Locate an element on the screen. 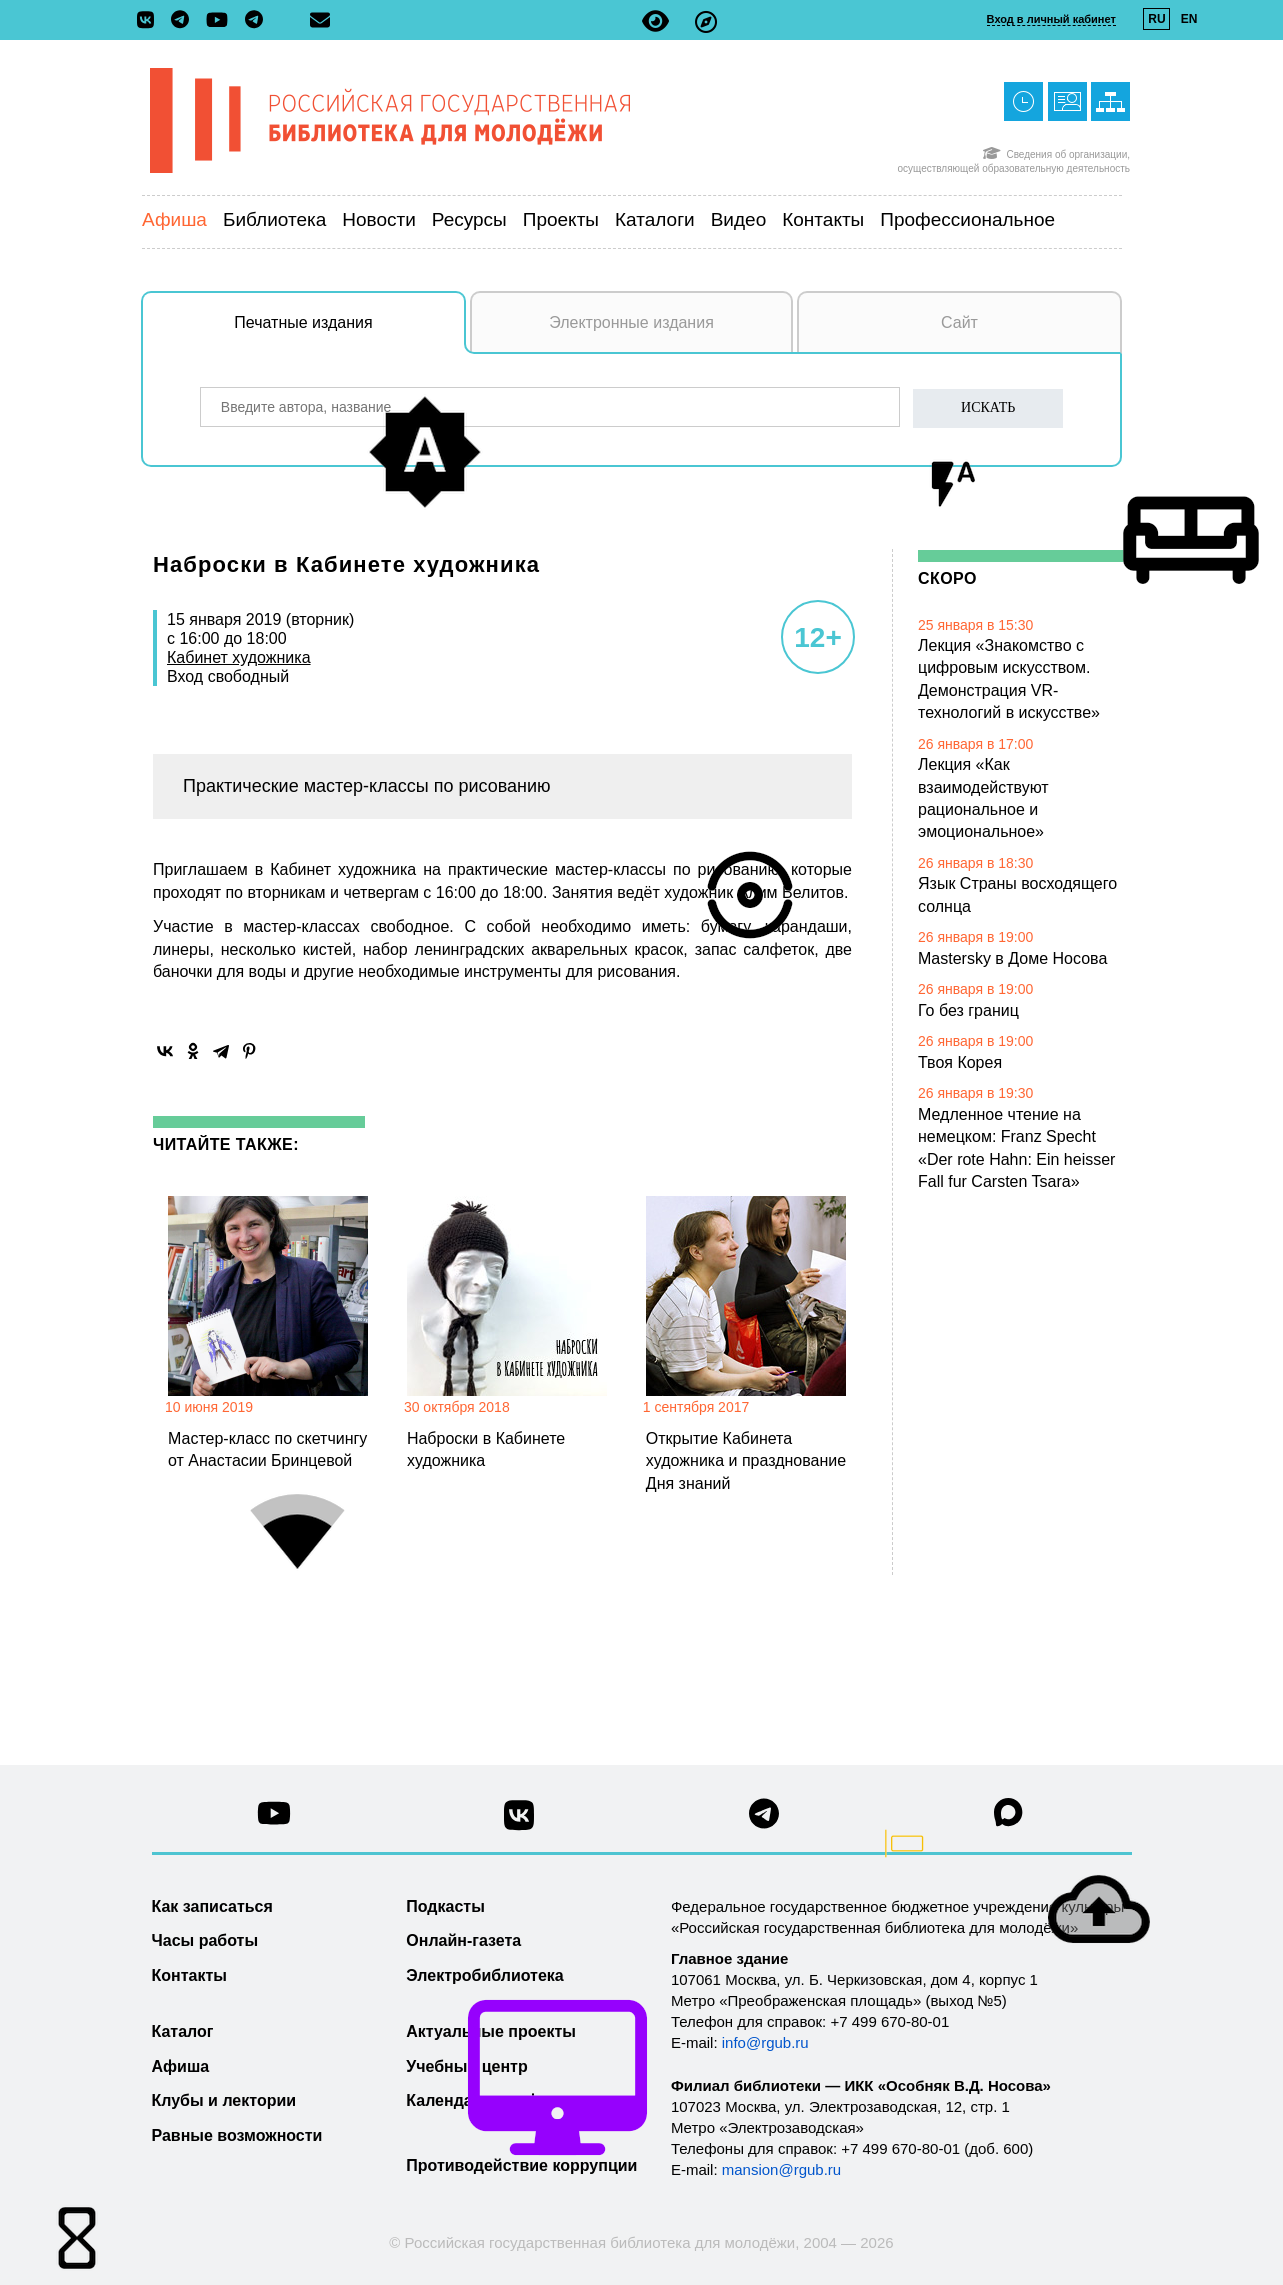 Image resolution: width=1283 pixels, height=2285 pixels. enable automatic flash mode for camera is located at coordinates (952, 484).